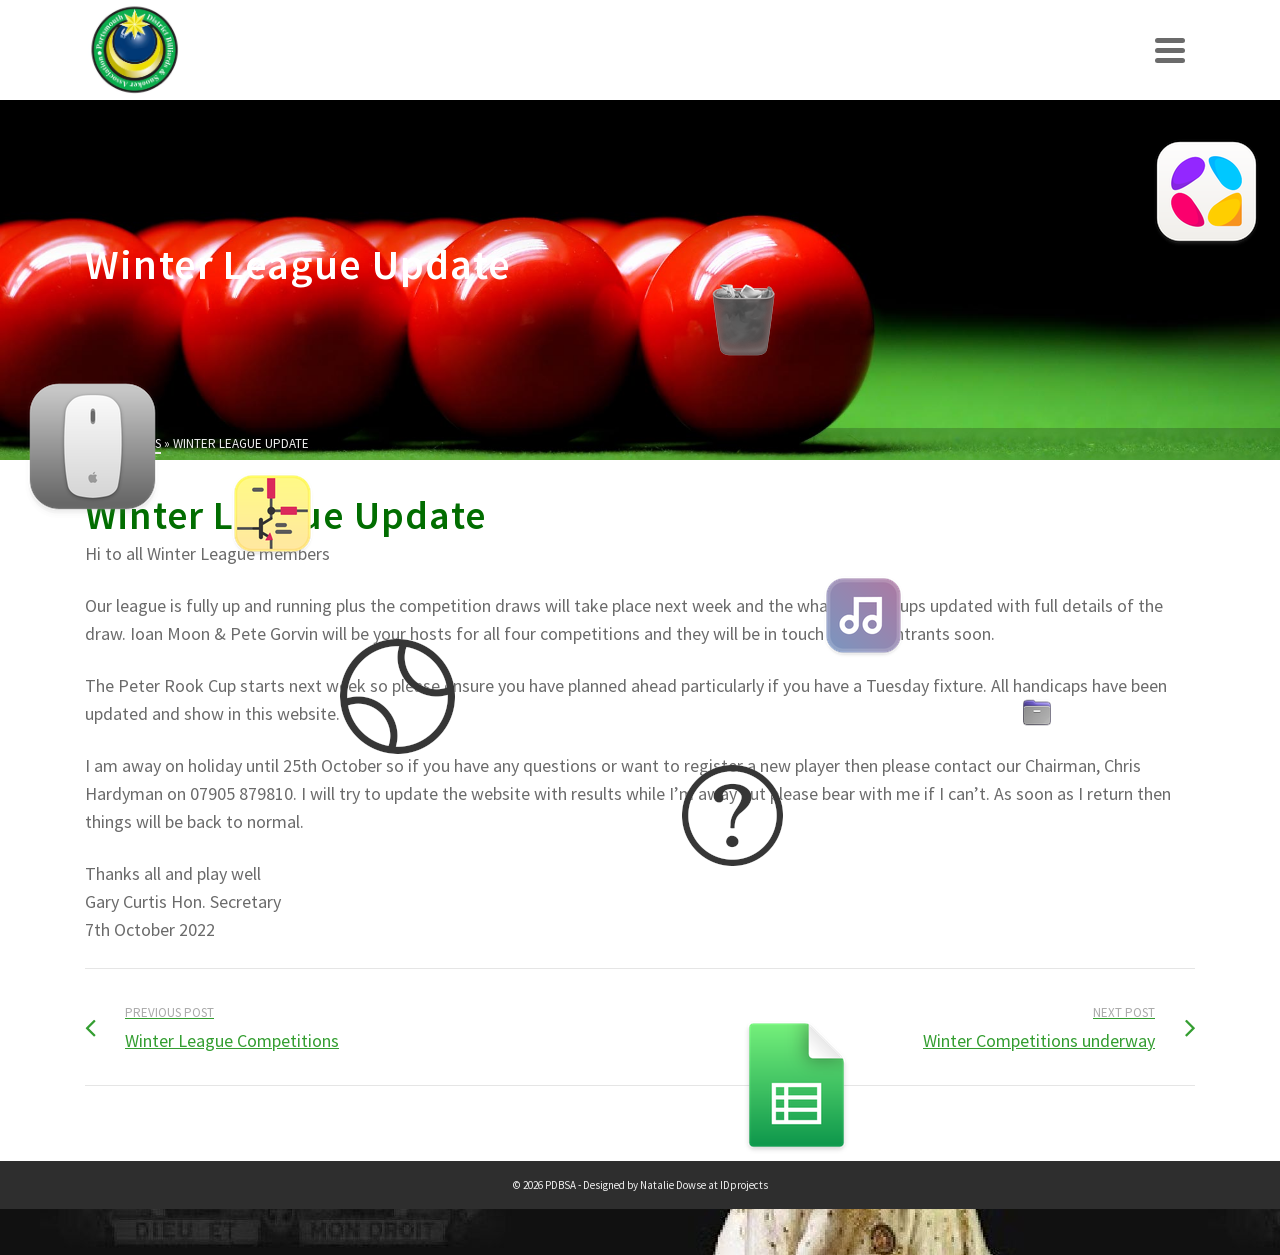  What do you see at coordinates (732, 815) in the screenshot?
I see `access help or support documentation` at bounding box center [732, 815].